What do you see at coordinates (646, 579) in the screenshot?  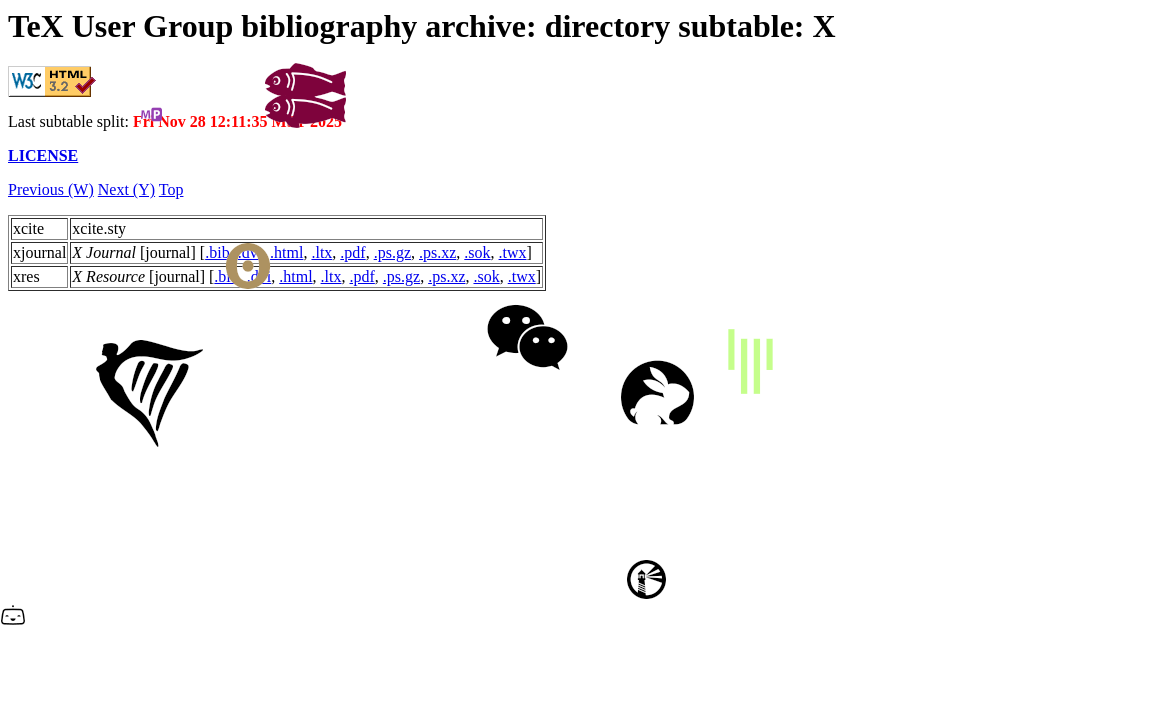 I see `harbor container registry logo` at bounding box center [646, 579].